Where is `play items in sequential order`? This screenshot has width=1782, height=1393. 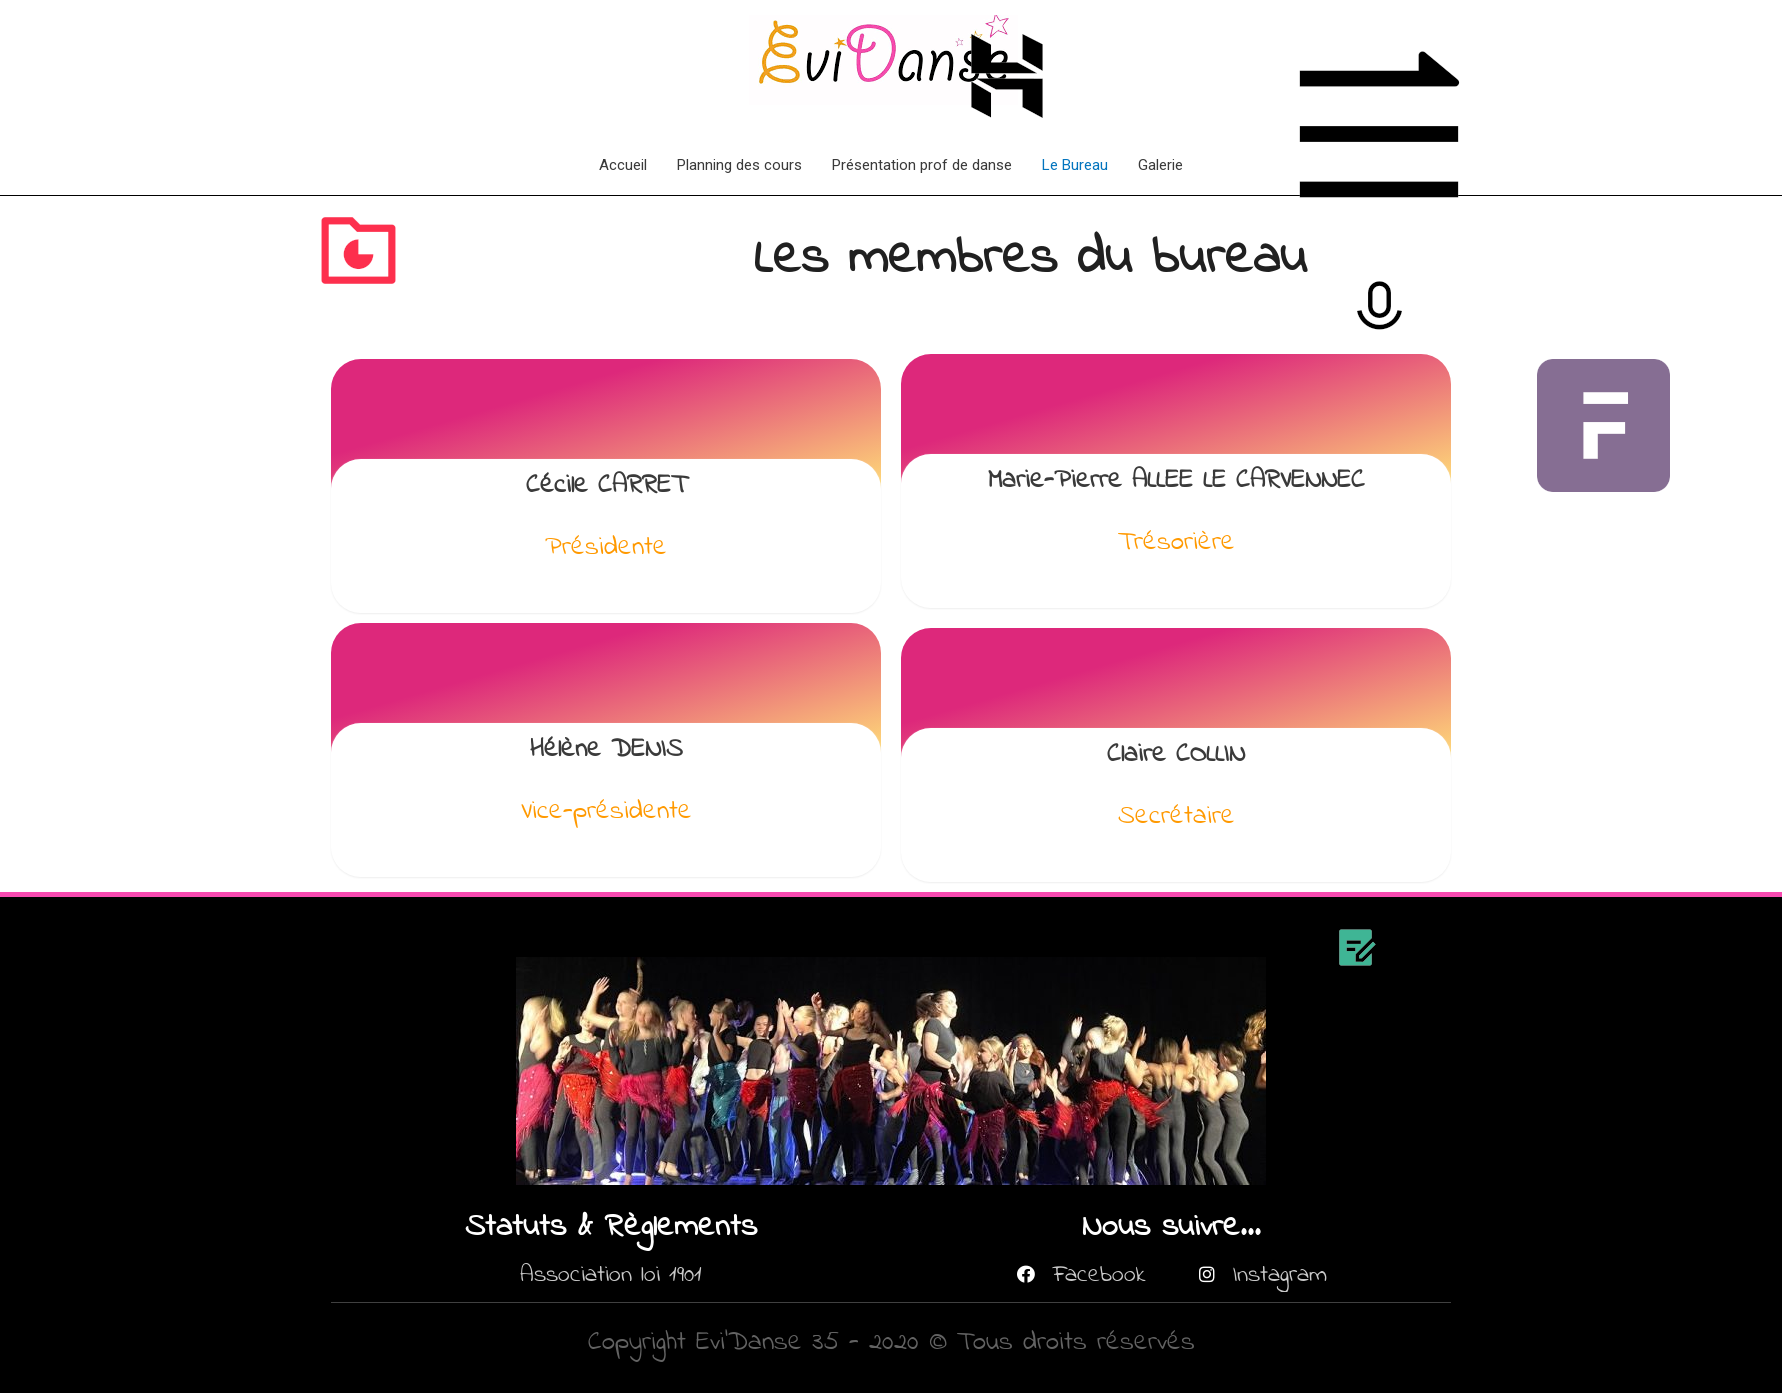
play items in sequential order is located at coordinates (1379, 134).